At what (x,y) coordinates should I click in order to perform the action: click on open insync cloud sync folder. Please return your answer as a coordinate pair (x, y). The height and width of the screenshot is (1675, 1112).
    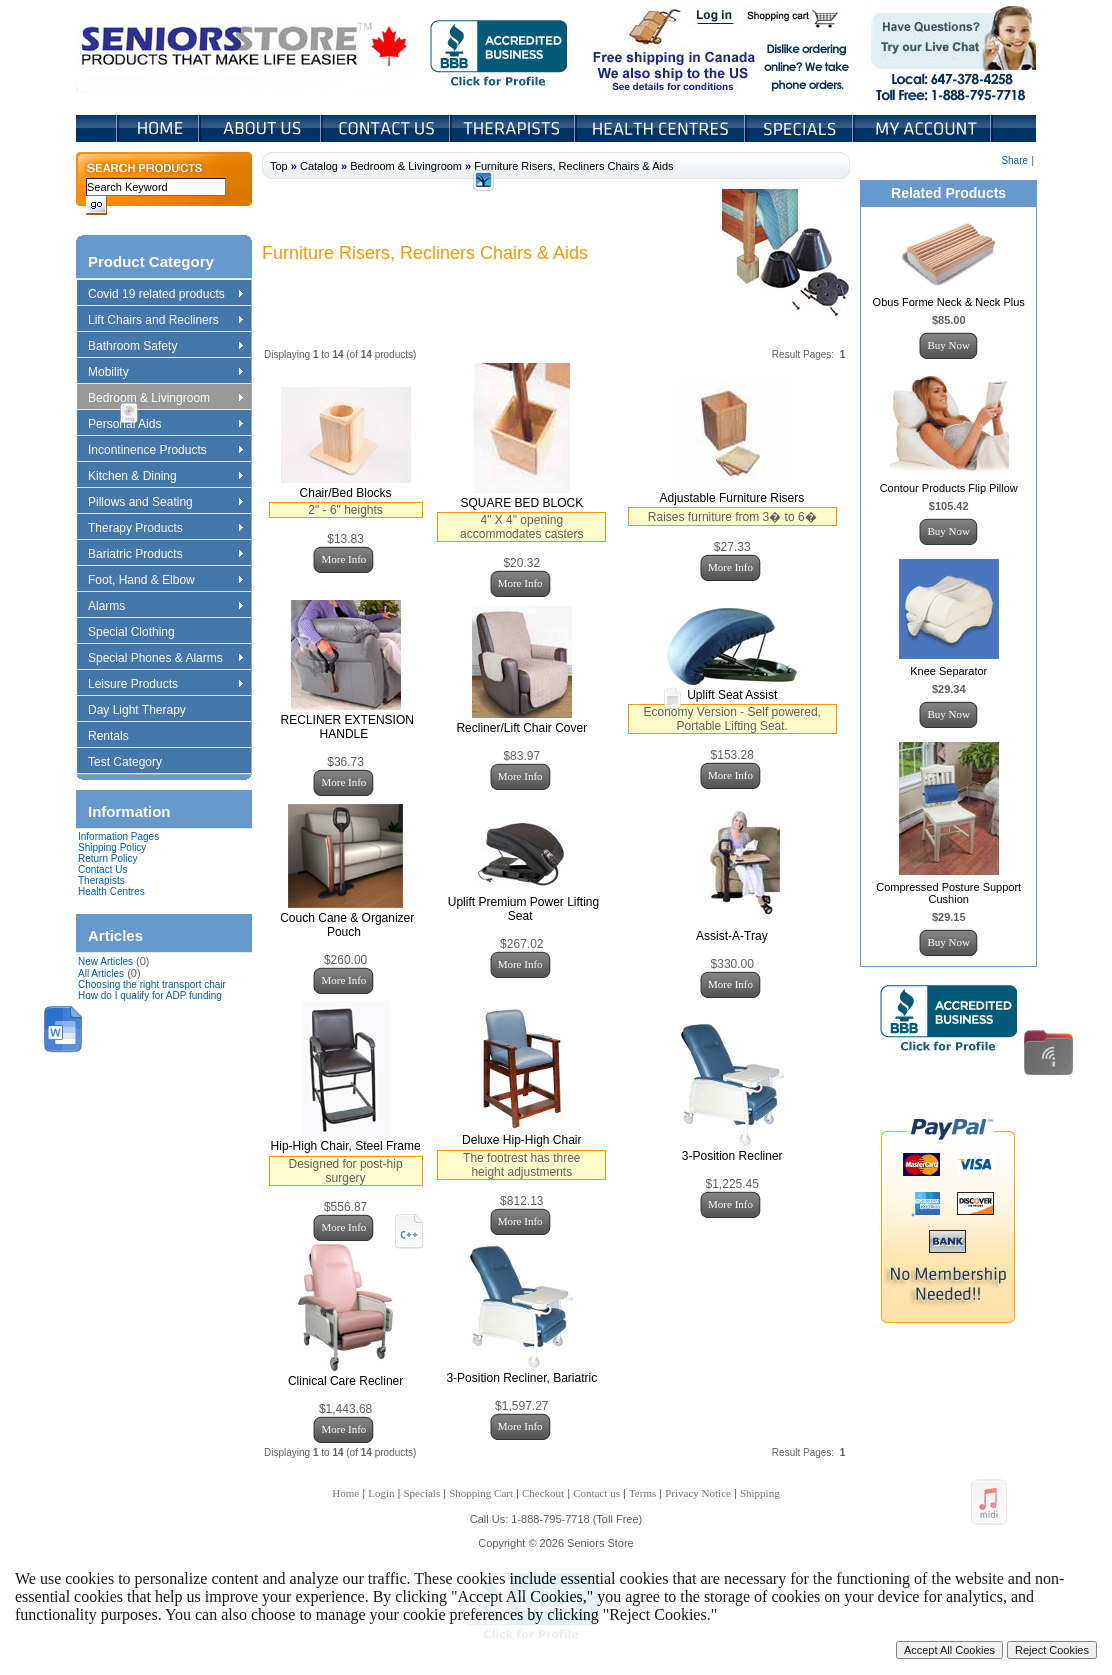
    Looking at the image, I should click on (1048, 1052).